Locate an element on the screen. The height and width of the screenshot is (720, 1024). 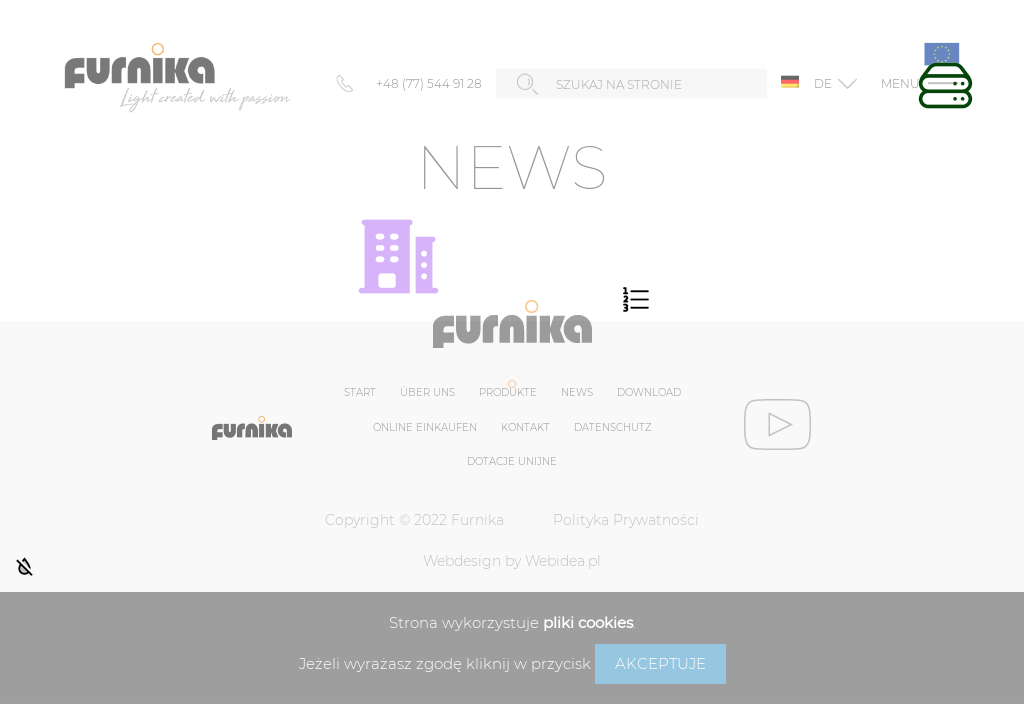
format text as a numbered list is located at coordinates (636, 299).